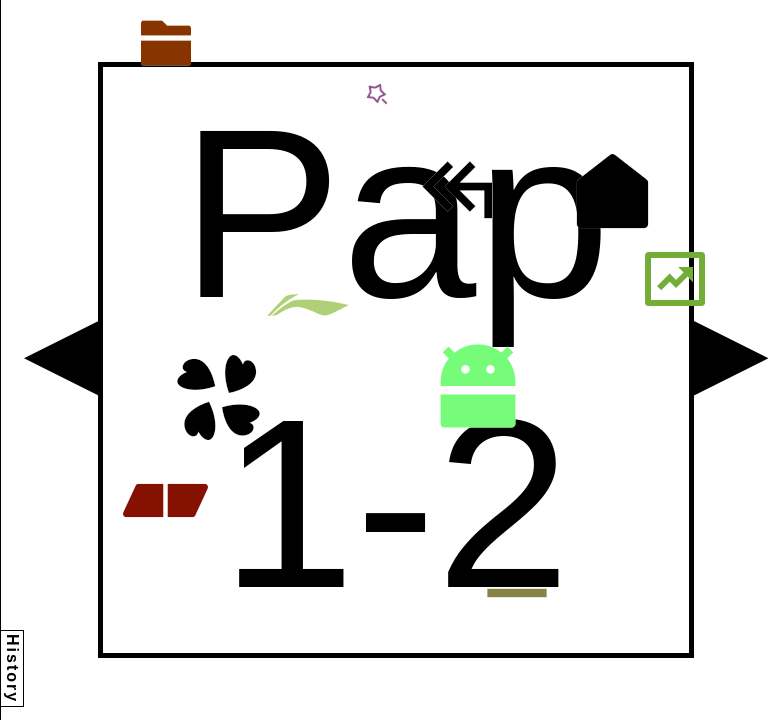 This screenshot has width=768, height=720. Describe the element at coordinates (218, 397) in the screenshot. I see `4chan logo` at that location.